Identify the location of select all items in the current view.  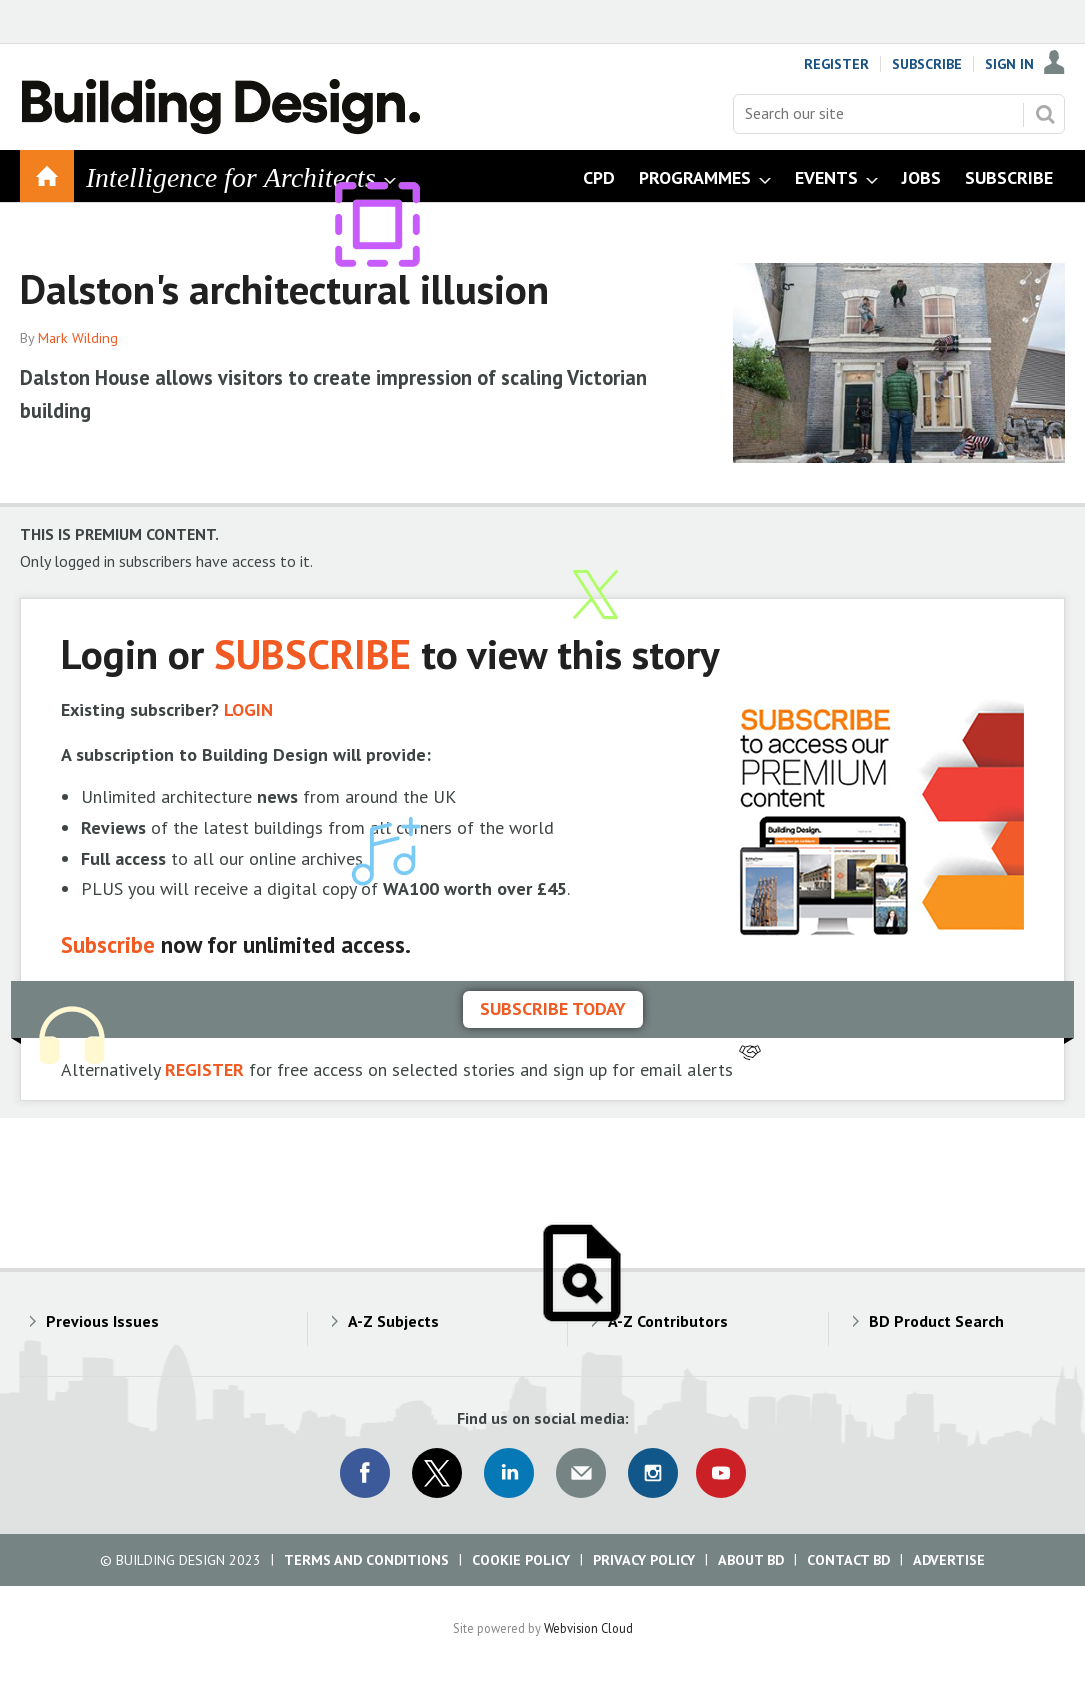
(377, 224).